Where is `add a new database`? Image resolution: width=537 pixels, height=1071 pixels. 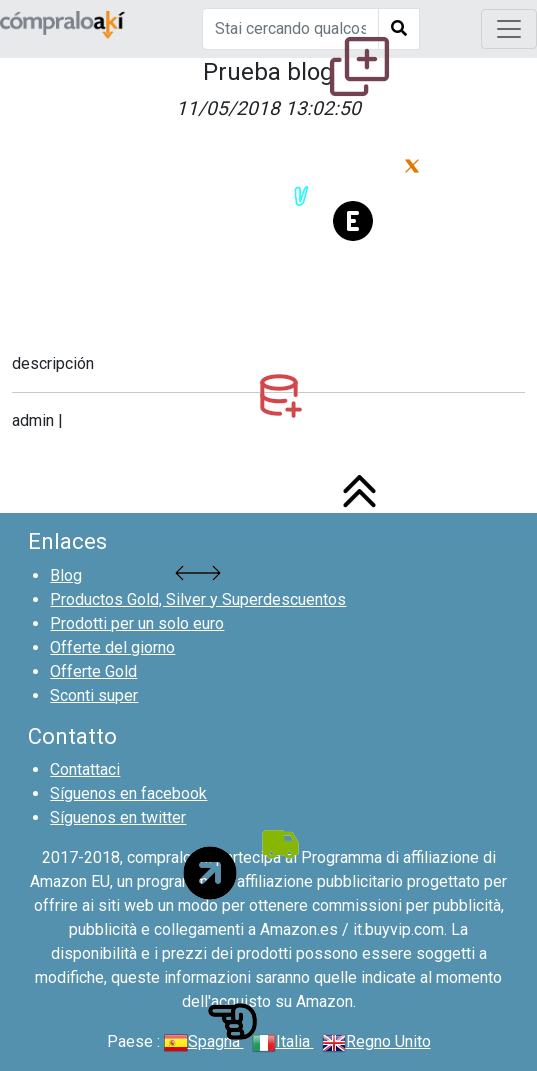
add a new database is located at coordinates (279, 395).